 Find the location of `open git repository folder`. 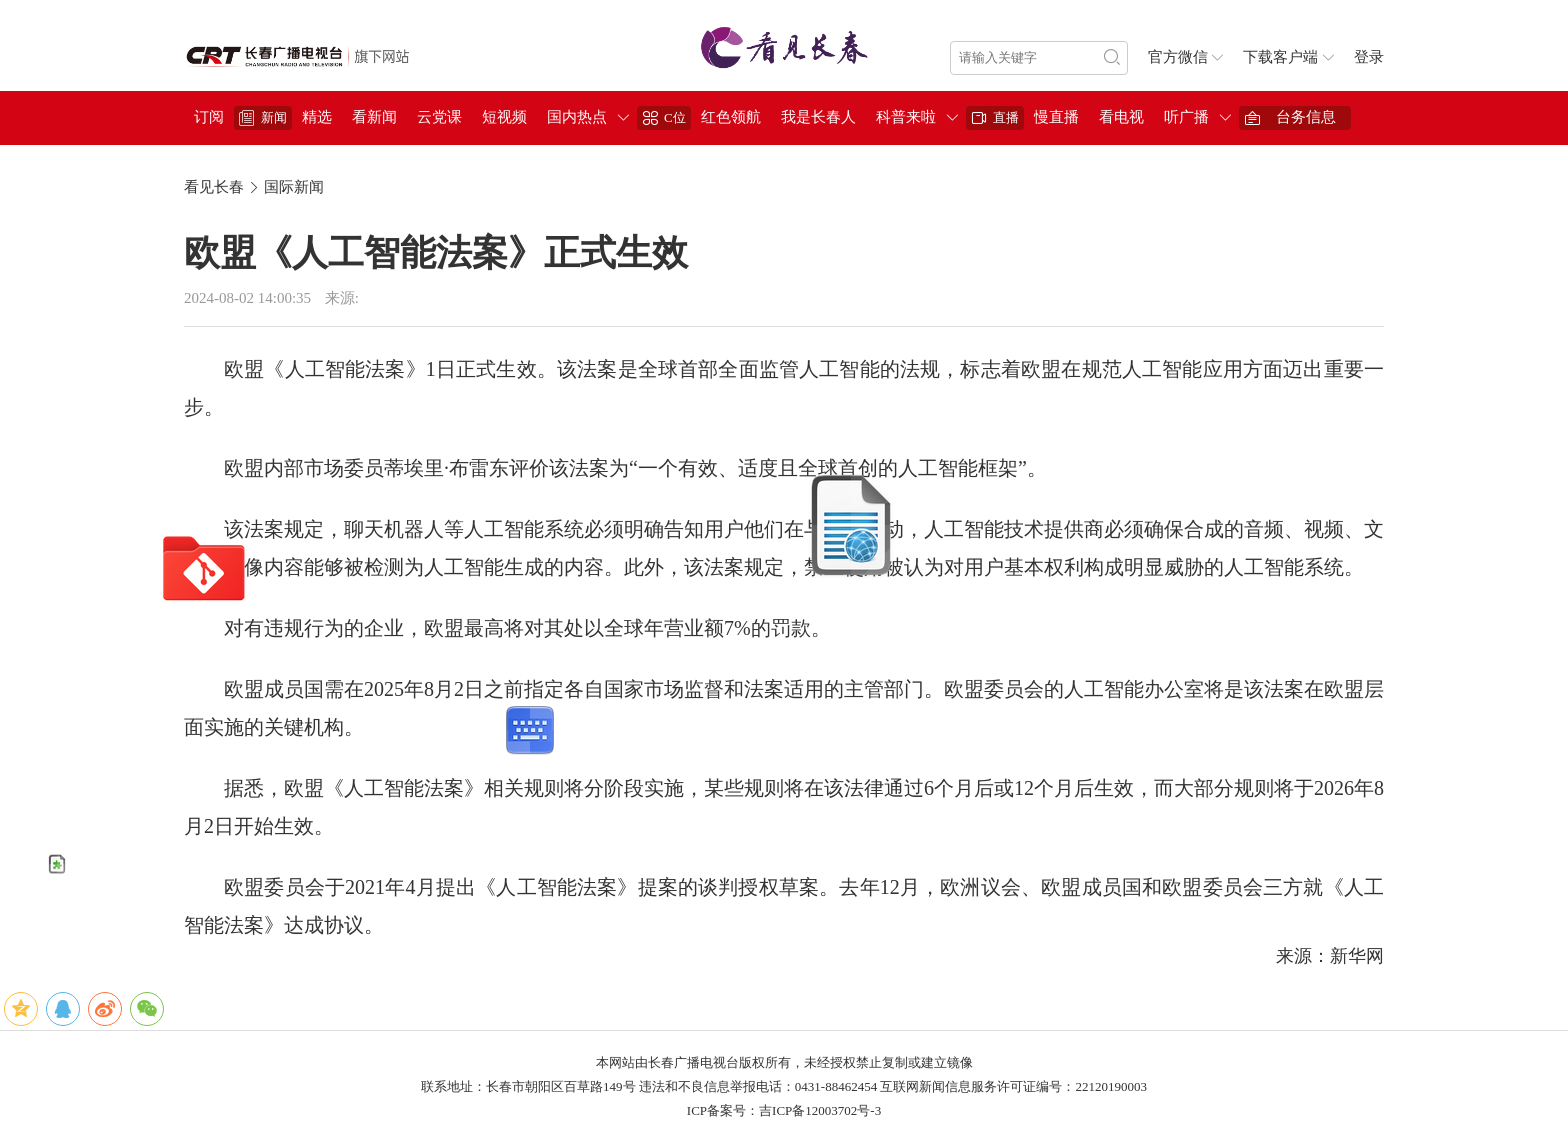

open git repository folder is located at coordinates (203, 570).